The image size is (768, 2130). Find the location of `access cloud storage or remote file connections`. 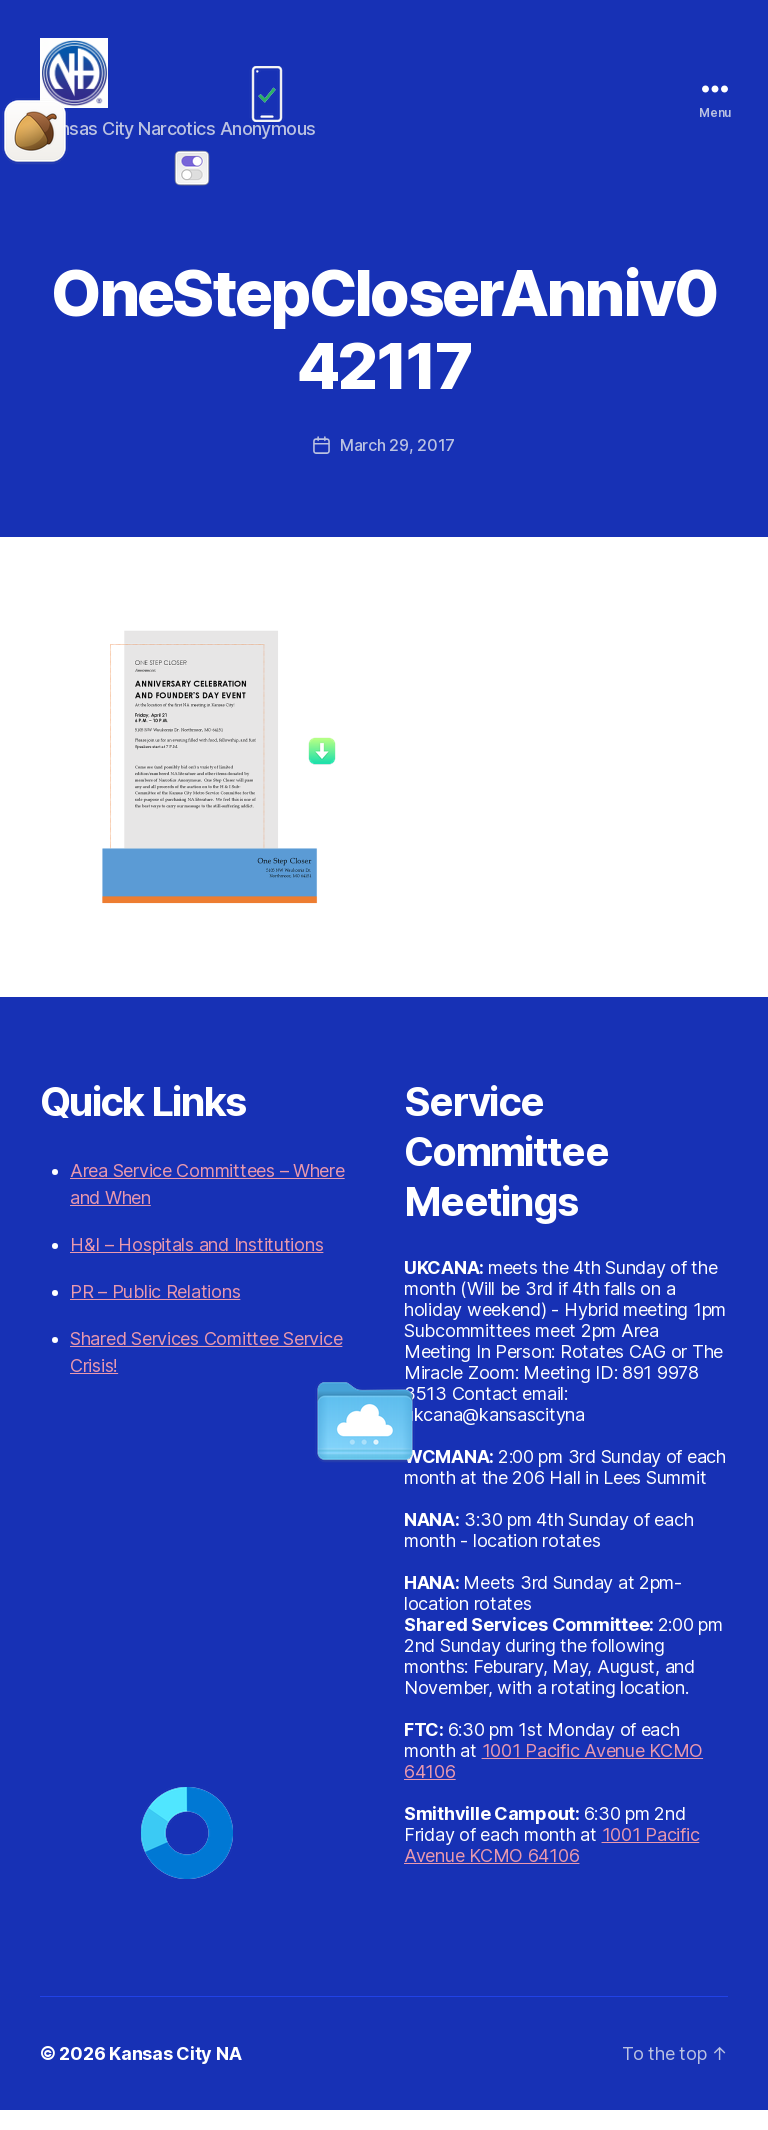

access cloud storage or remote file connections is located at coordinates (365, 1421).